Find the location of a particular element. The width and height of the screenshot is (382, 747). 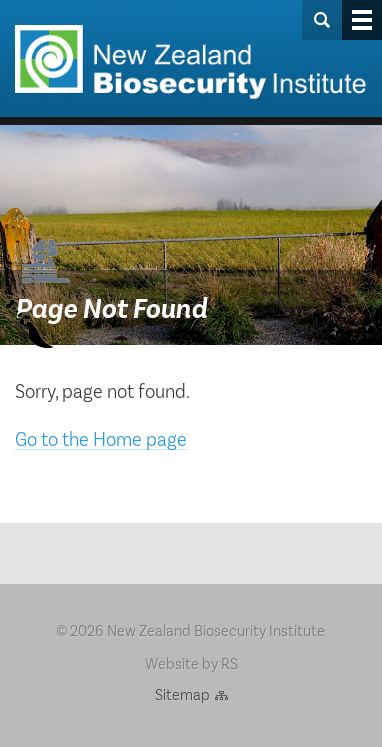

equip a bone knife weapon is located at coordinates (30, 324).